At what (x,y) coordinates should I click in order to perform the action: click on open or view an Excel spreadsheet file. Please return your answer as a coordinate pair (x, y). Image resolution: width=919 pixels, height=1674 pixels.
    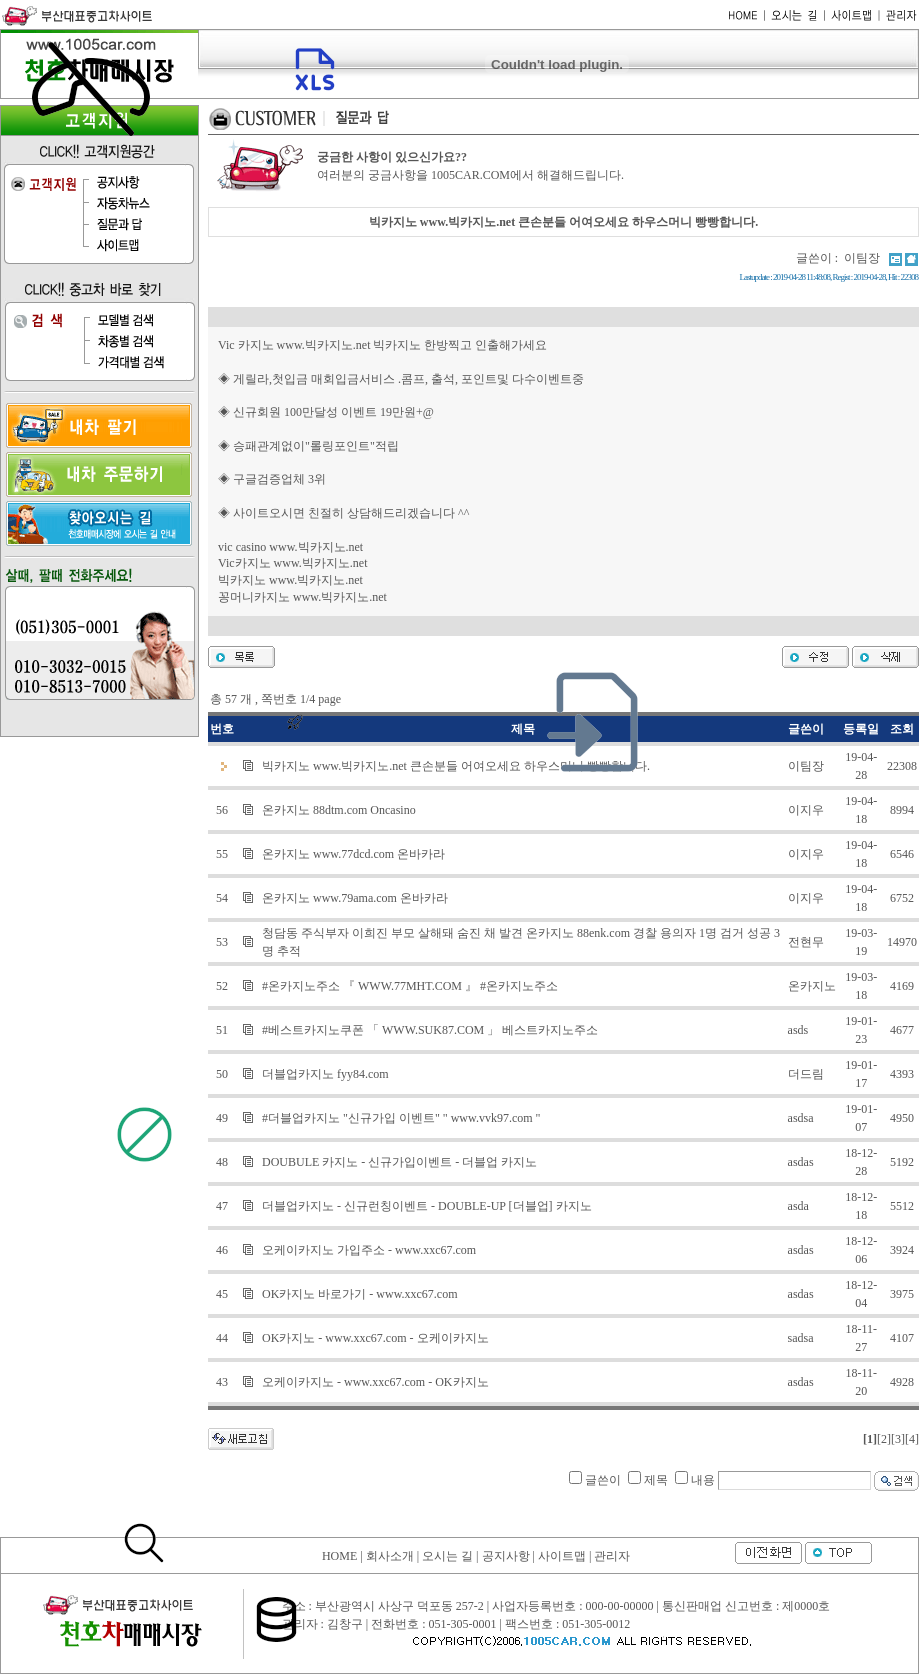
    Looking at the image, I should click on (315, 71).